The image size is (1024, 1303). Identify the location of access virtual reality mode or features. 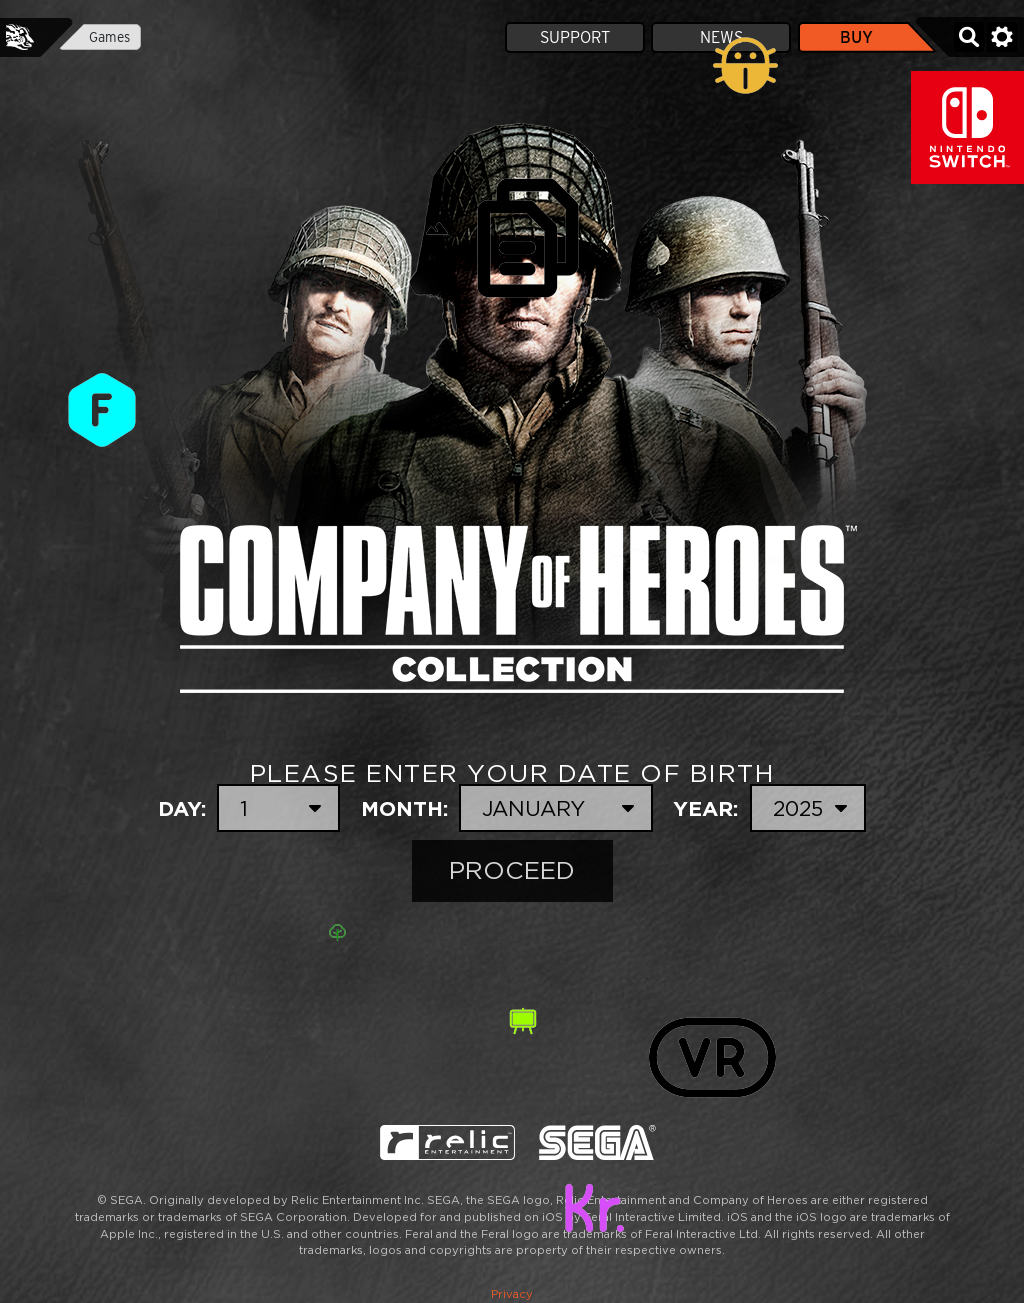
(712, 1057).